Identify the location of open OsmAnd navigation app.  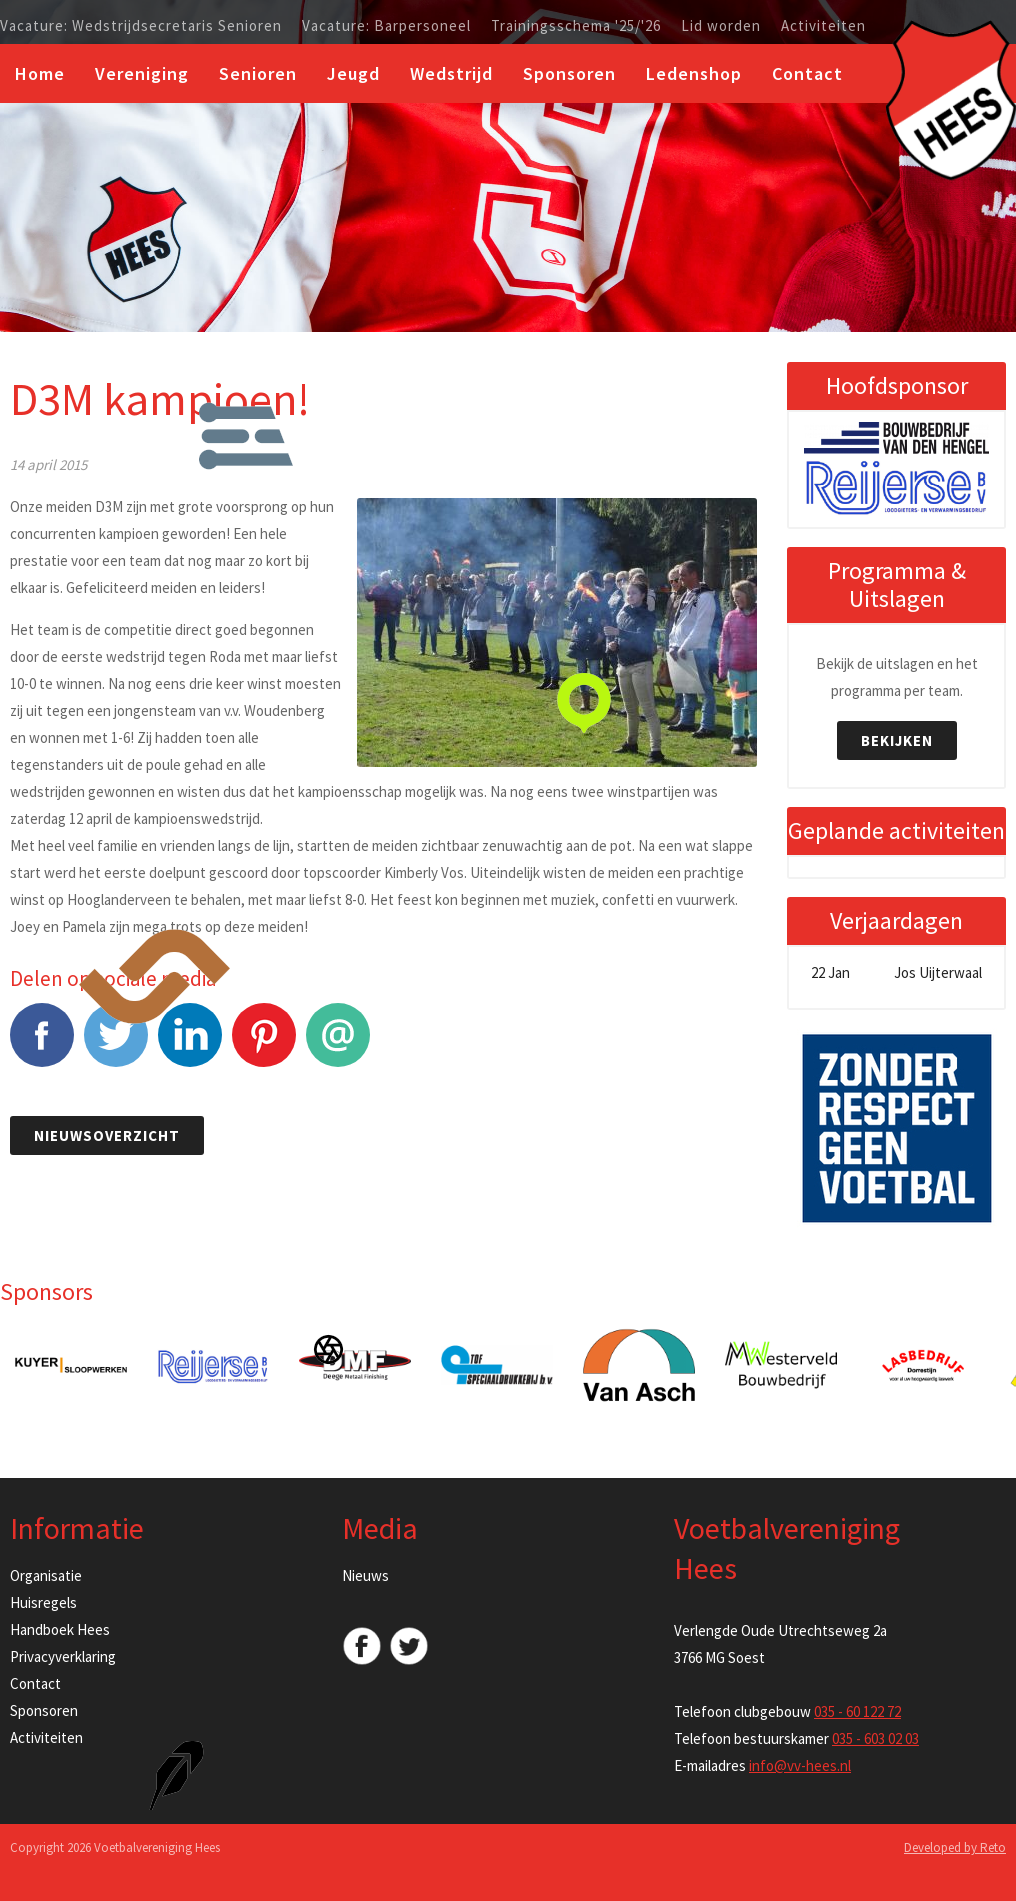
(584, 703).